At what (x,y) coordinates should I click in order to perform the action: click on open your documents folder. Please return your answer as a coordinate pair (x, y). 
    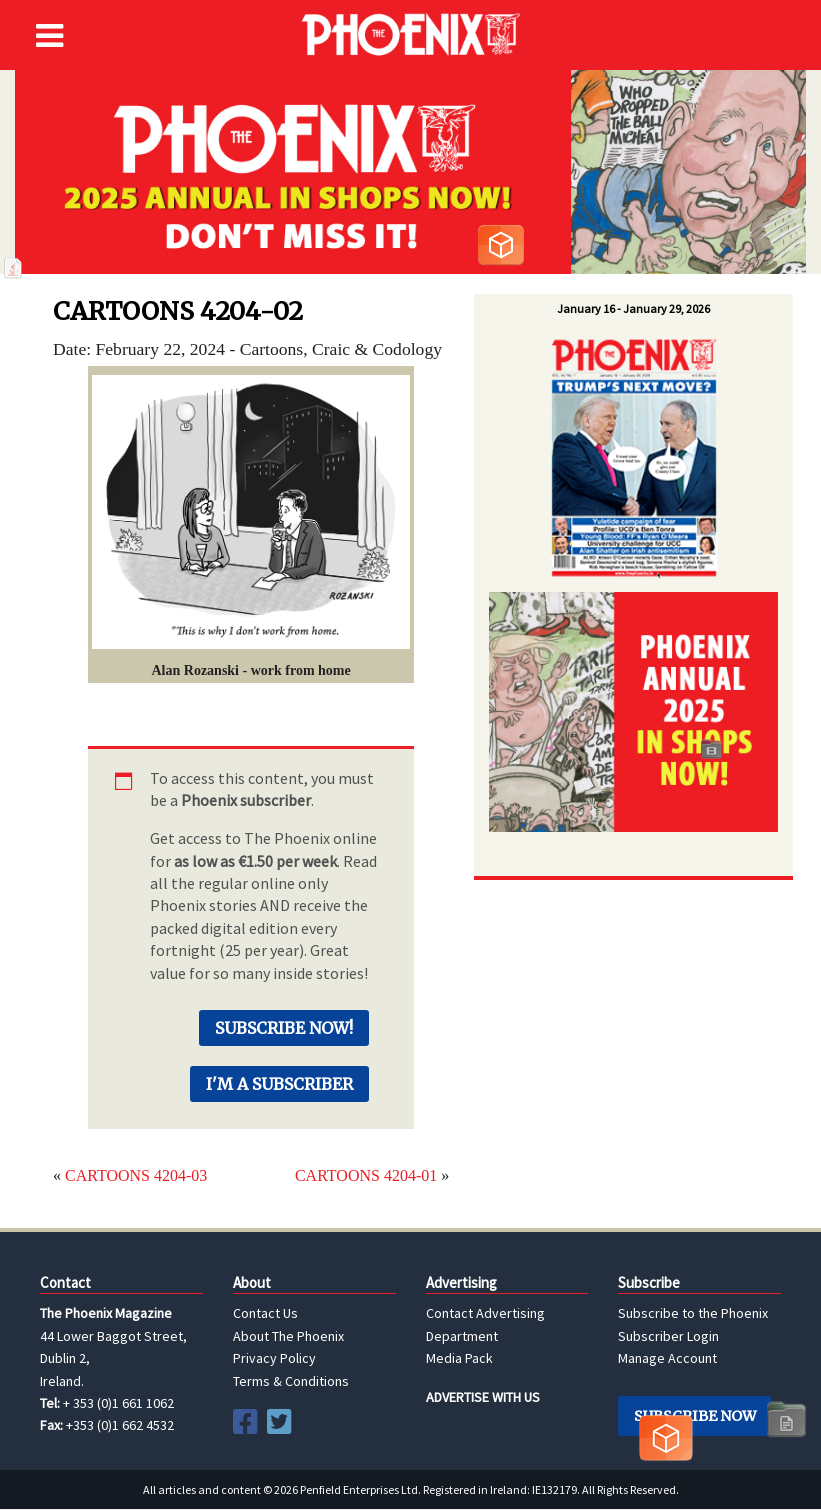
    Looking at the image, I should click on (786, 1418).